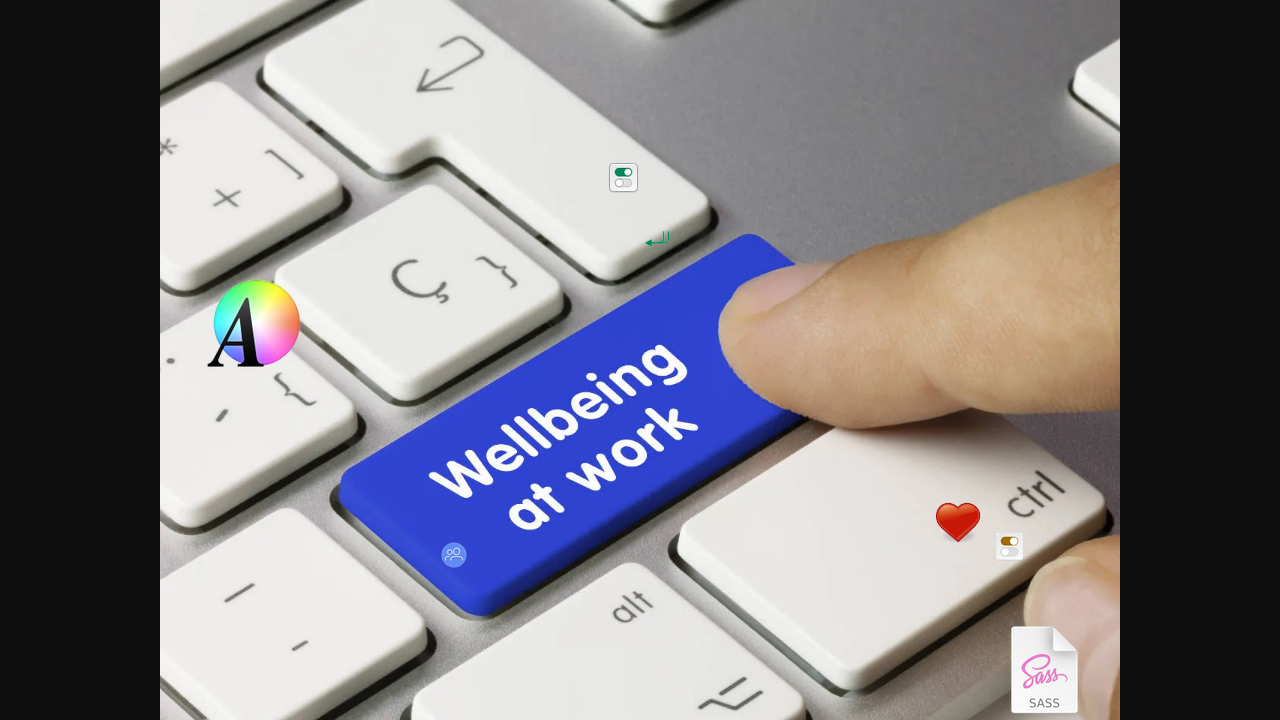 Image resolution: width=1280 pixels, height=720 pixels. Describe the element at coordinates (656, 237) in the screenshot. I see `reply to all recipients of an email` at that location.